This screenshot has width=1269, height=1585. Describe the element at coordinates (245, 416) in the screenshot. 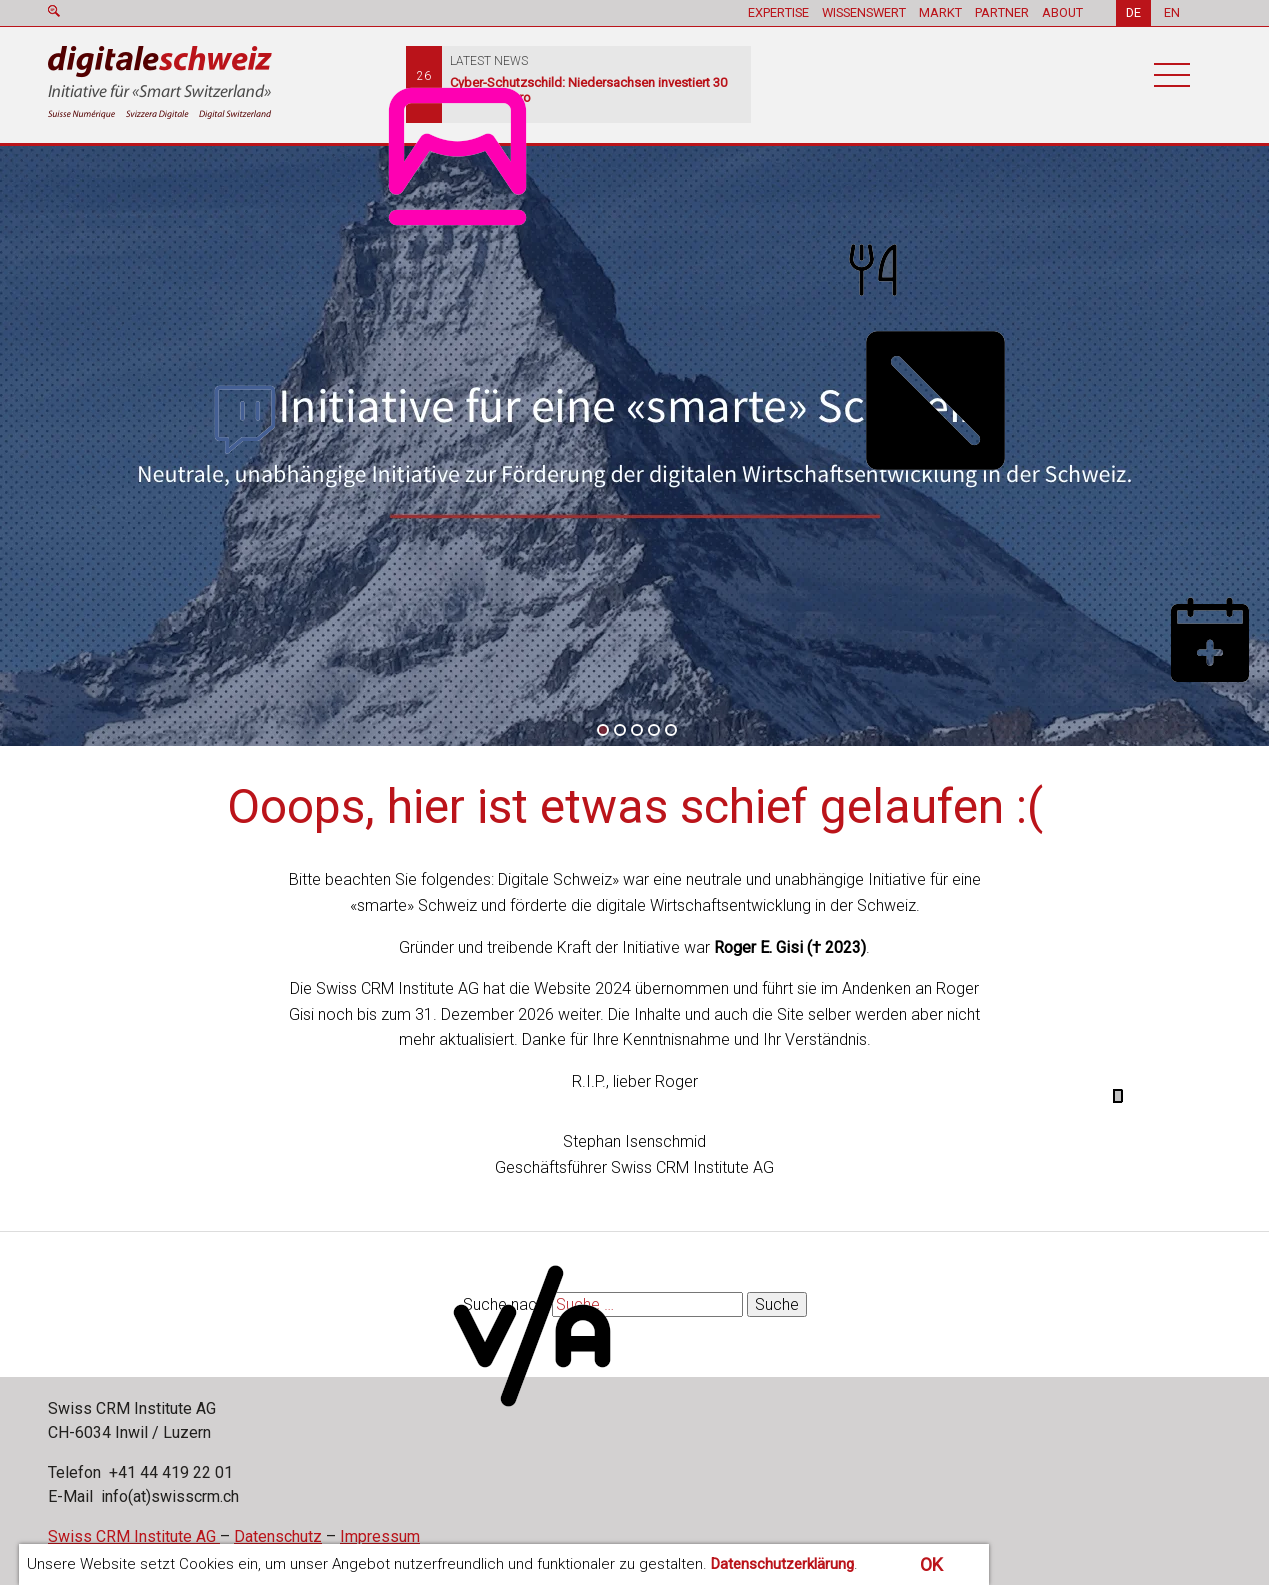

I see `open the Twitch app` at that location.